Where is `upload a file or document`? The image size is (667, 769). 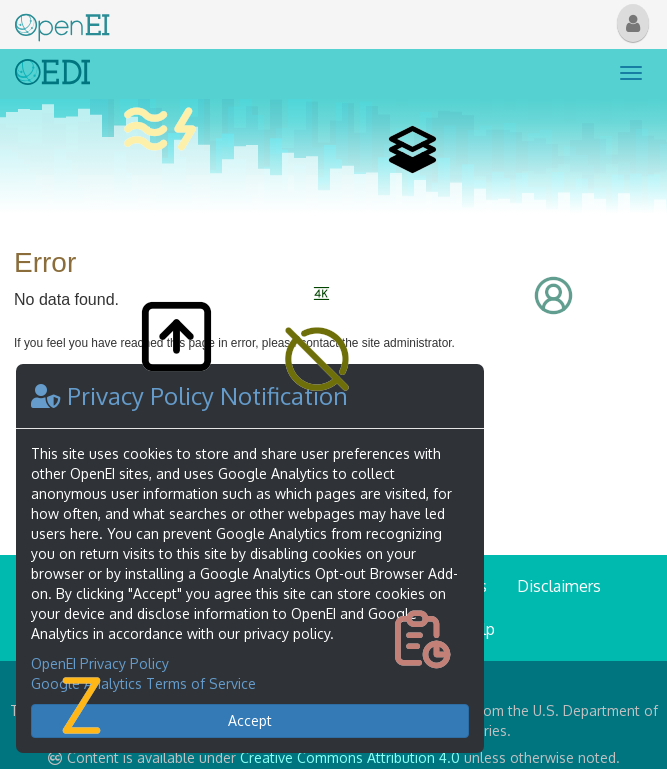
upload a file or document is located at coordinates (176, 336).